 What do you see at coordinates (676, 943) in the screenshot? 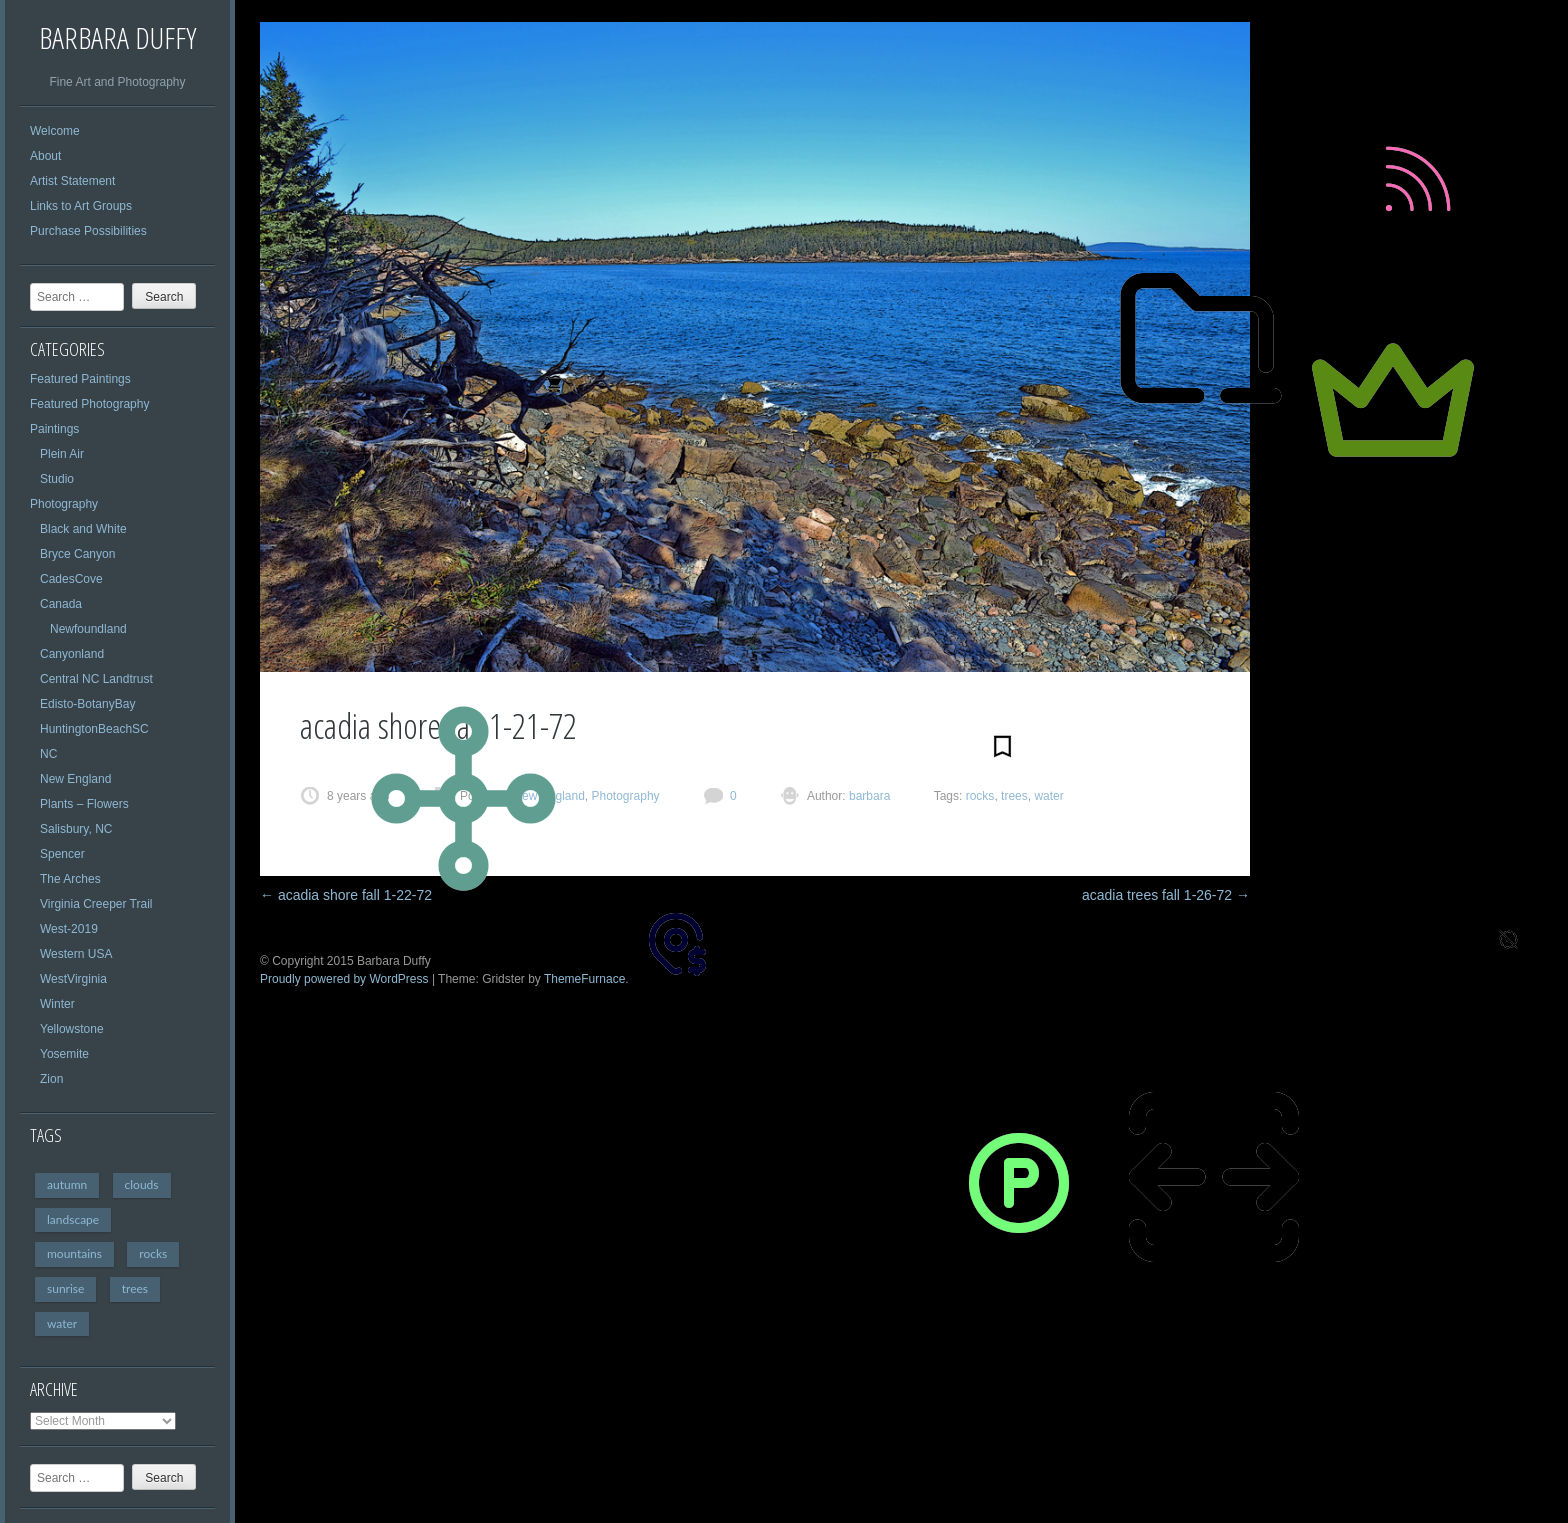
I see `find nearby financial services or ATMs` at bounding box center [676, 943].